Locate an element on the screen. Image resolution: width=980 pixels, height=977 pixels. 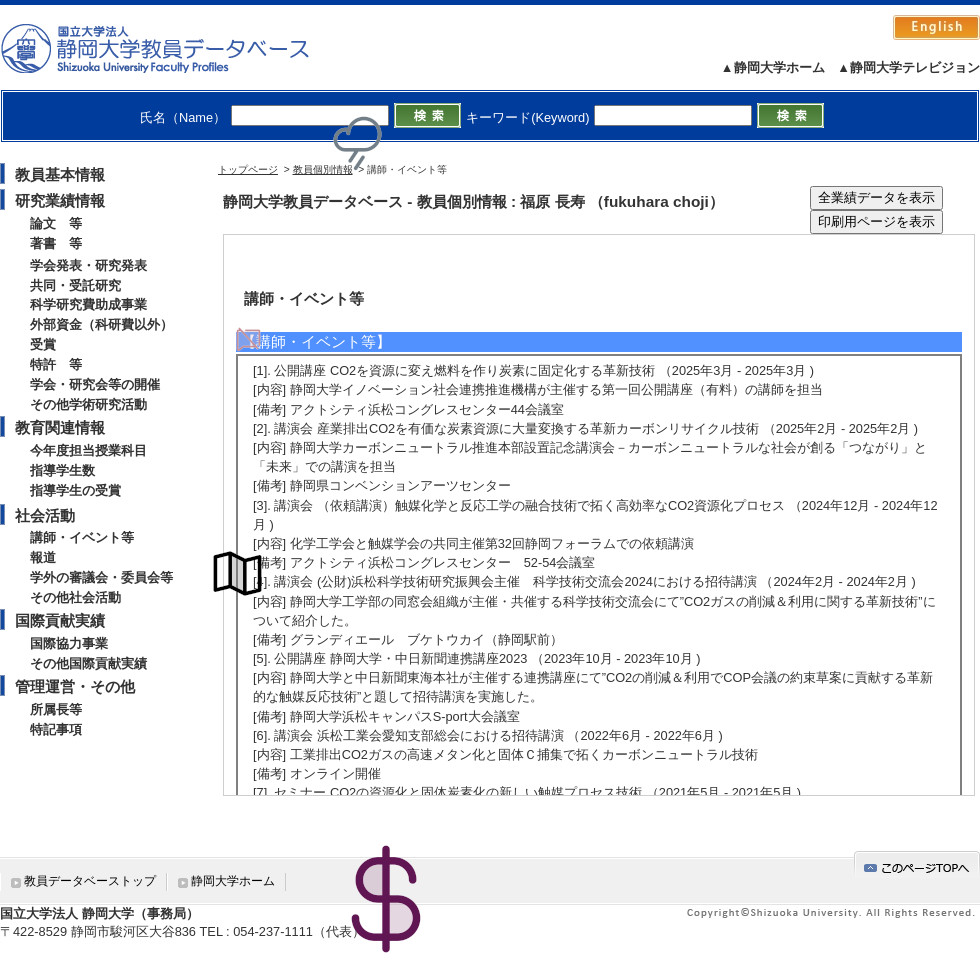
mute or disable chat notifications is located at coordinates (248, 338).